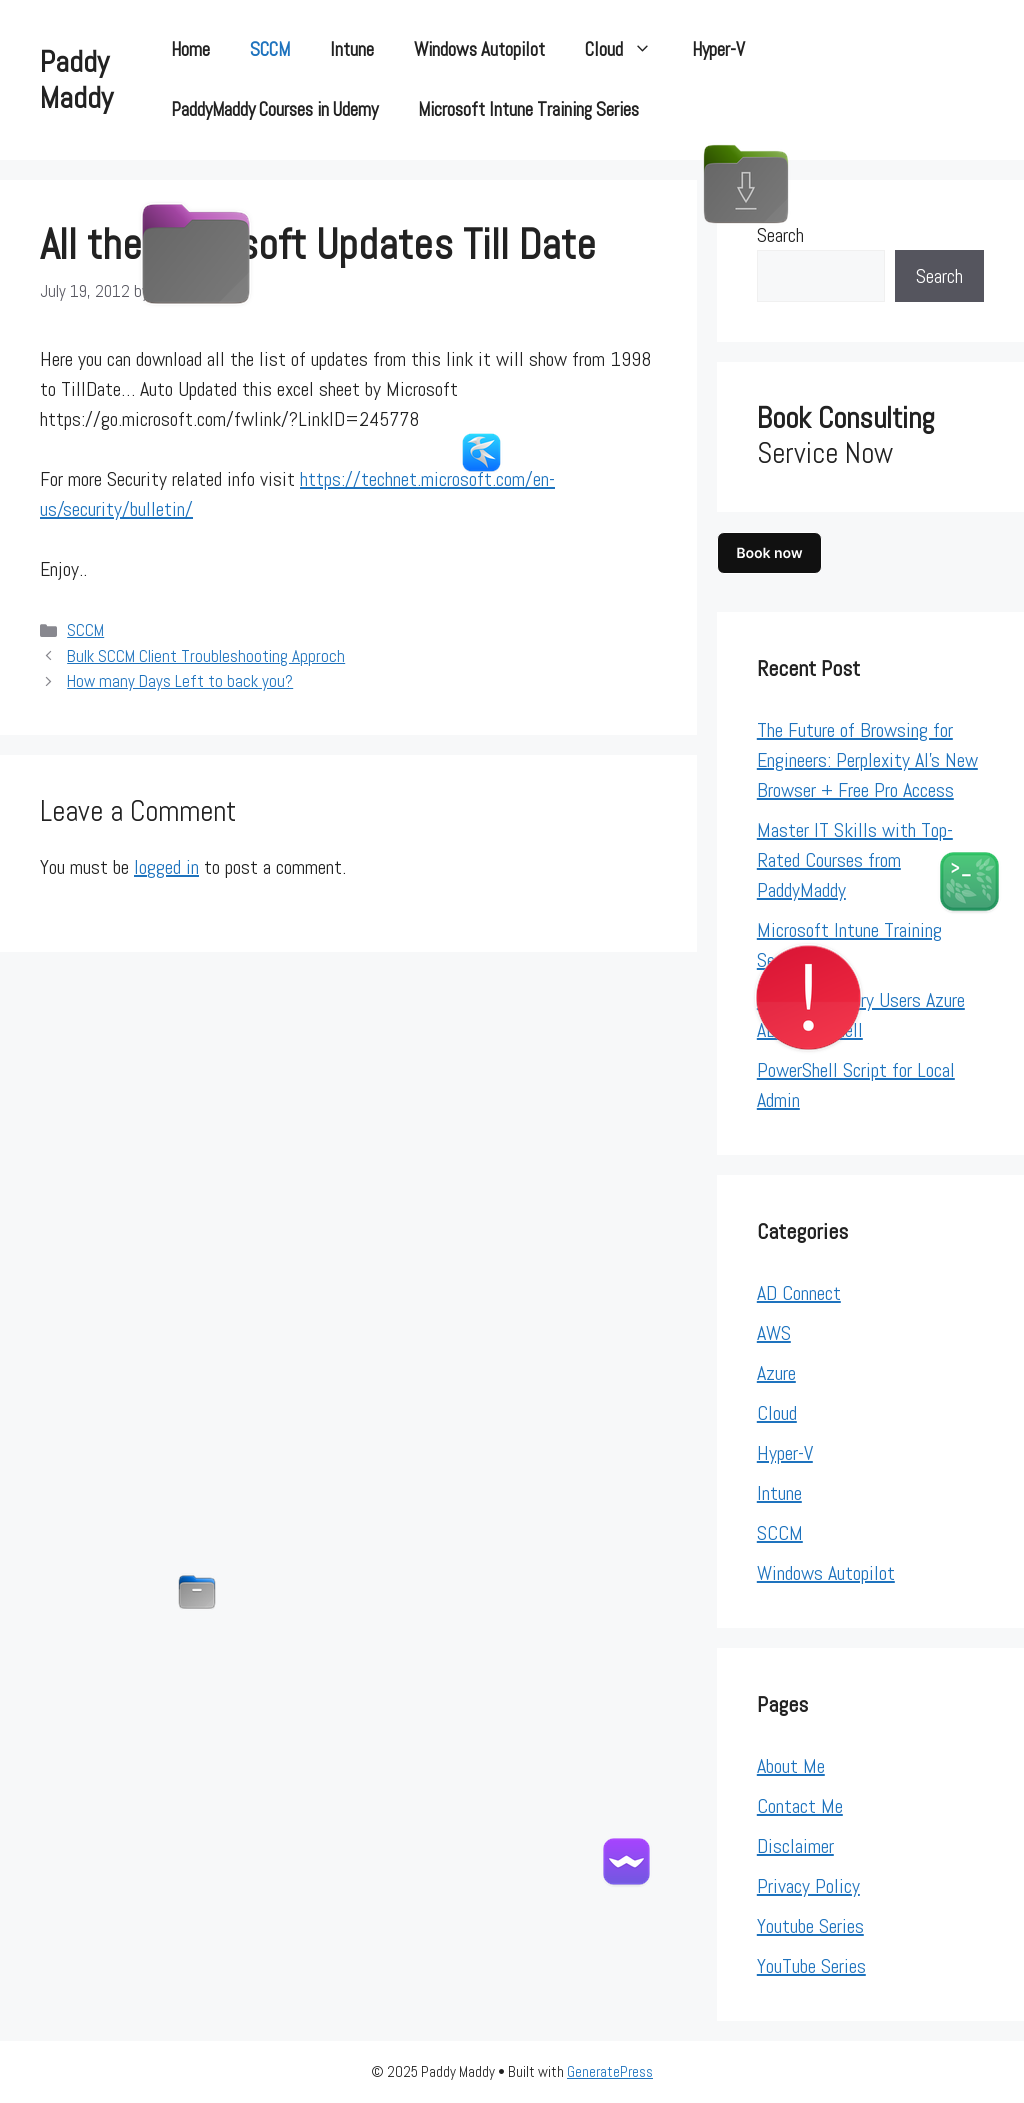 Image resolution: width=1024 pixels, height=2103 pixels. Describe the element at coordinates (969, 881) in the screenshot. I see `open ptyxis terminal emulator` at that location.